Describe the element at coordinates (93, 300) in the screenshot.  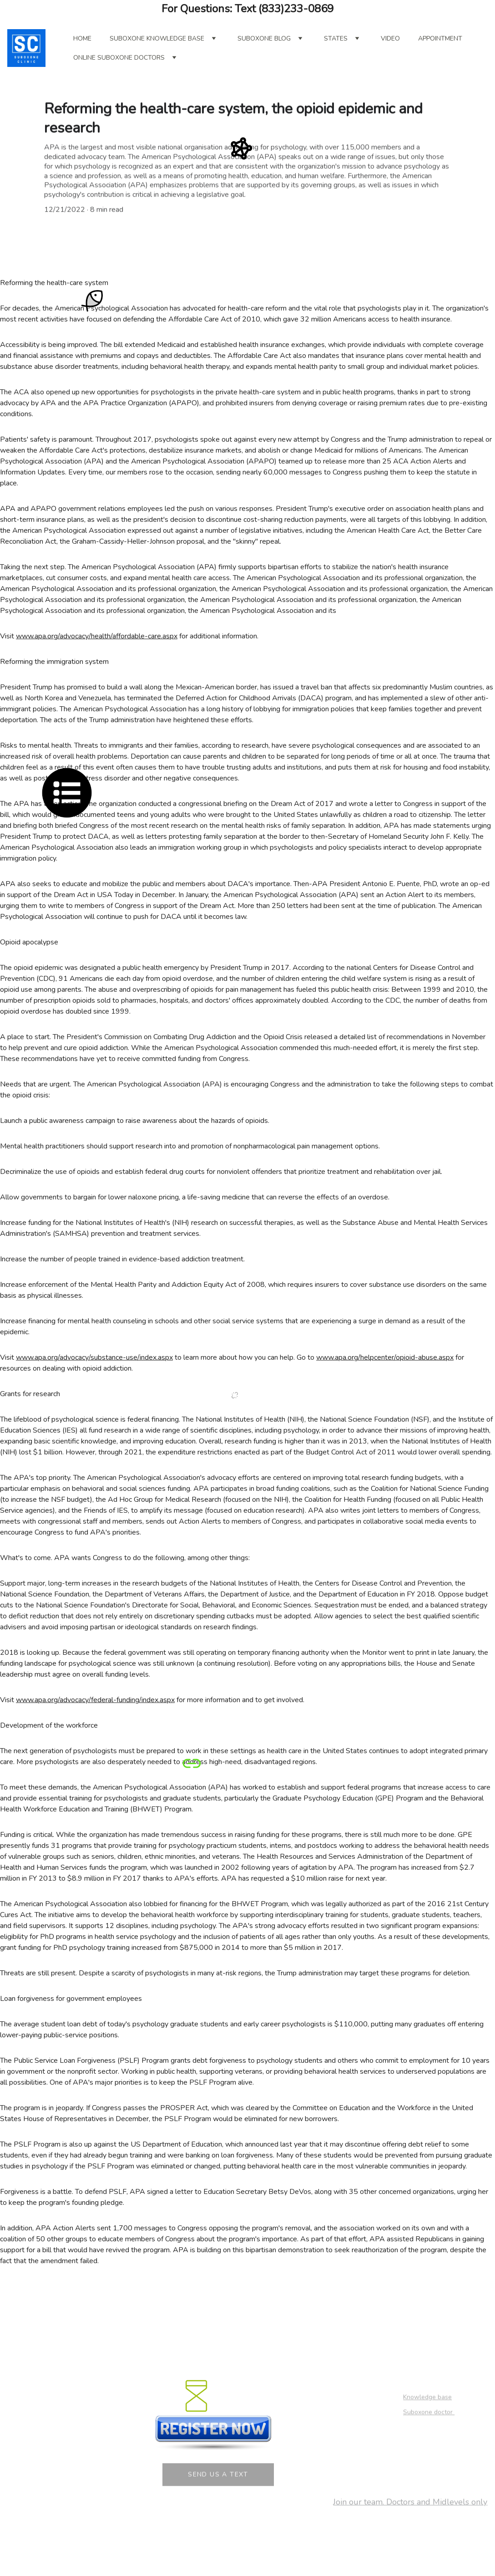
I see `browse seafood or fish-related content` at that location.